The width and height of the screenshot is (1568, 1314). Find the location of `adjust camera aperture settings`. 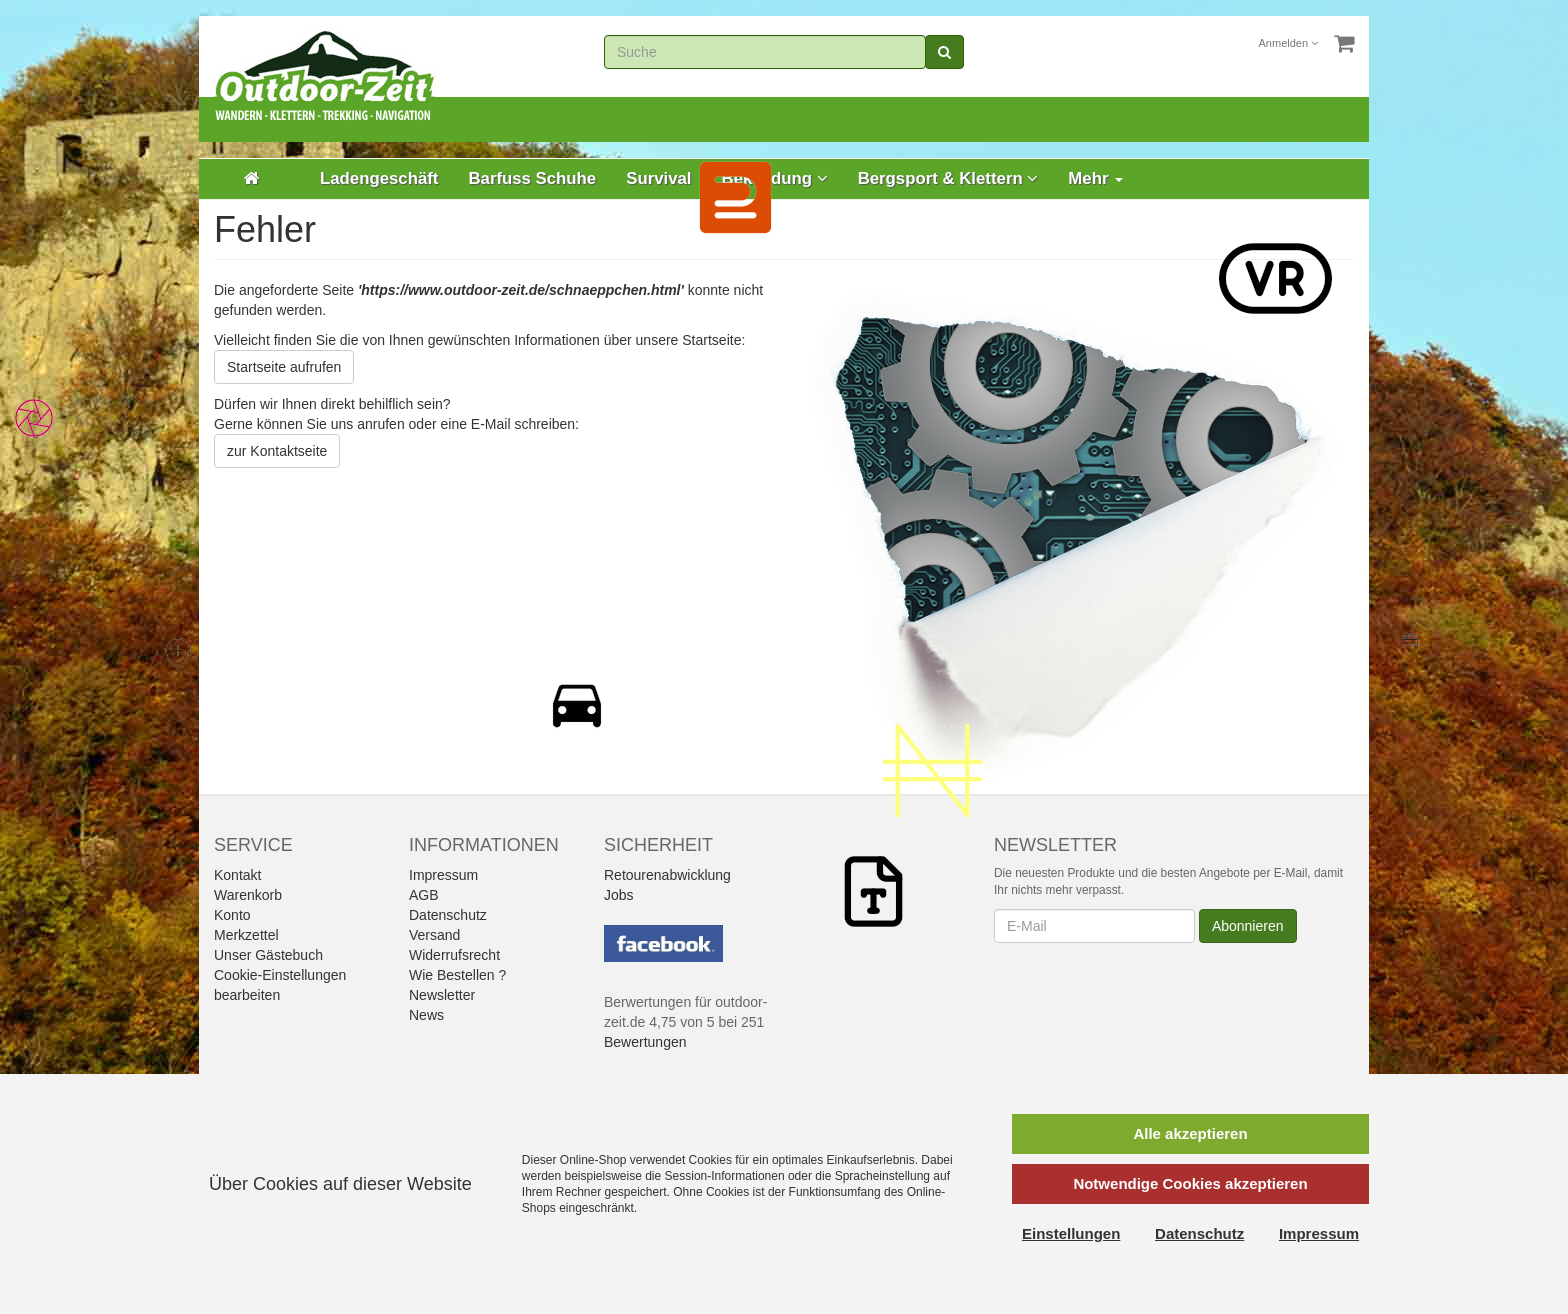

adjust camera aperture settings is located at coordinates (34, 418).